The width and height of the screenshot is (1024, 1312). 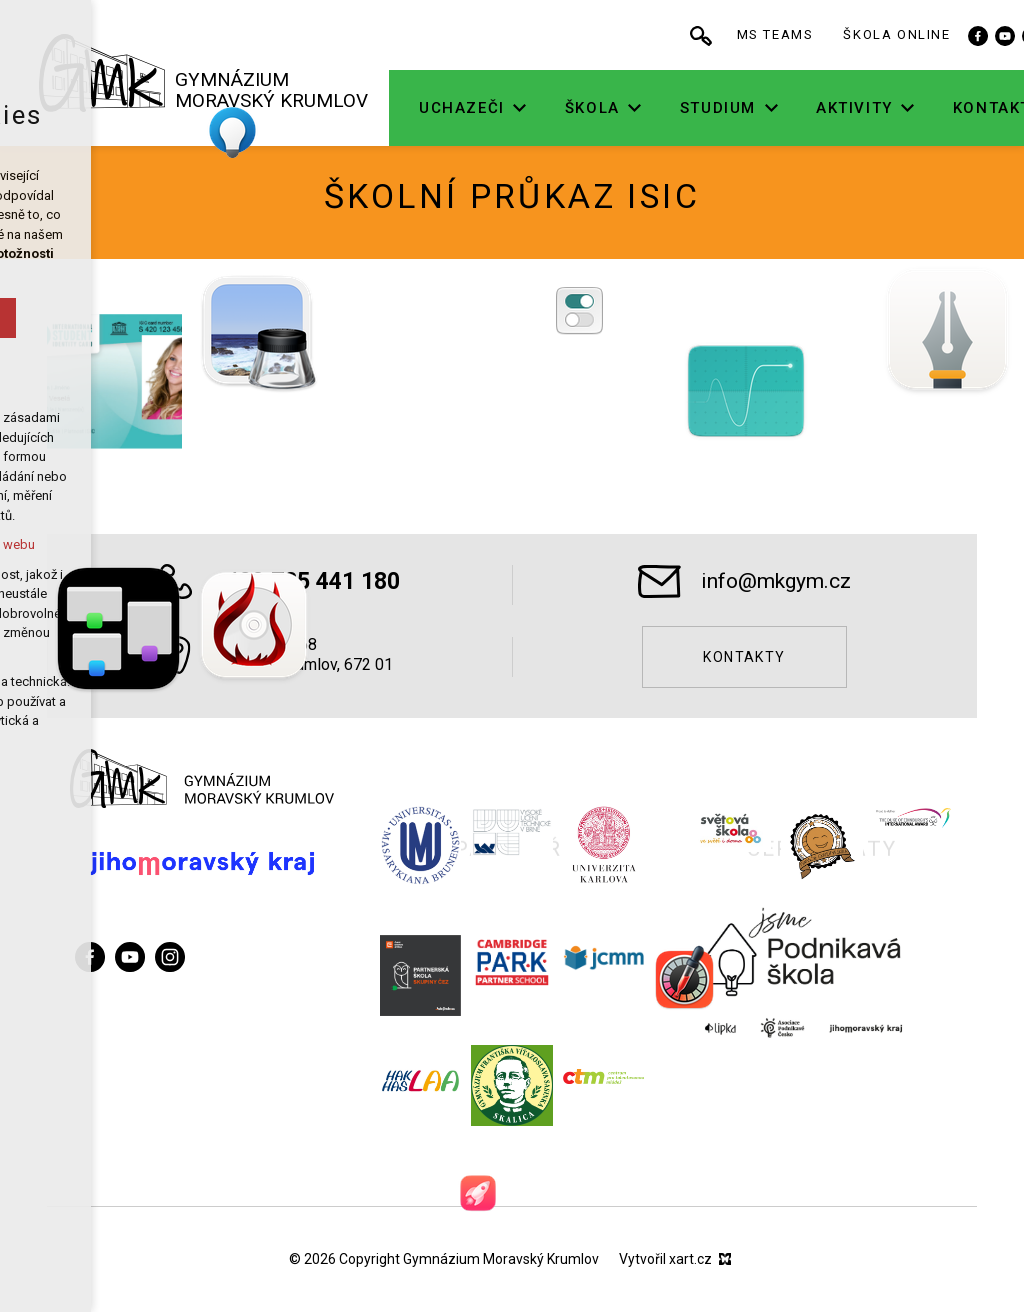 I want to click on open Digital Color Meter app, so click(x=684, y=979).